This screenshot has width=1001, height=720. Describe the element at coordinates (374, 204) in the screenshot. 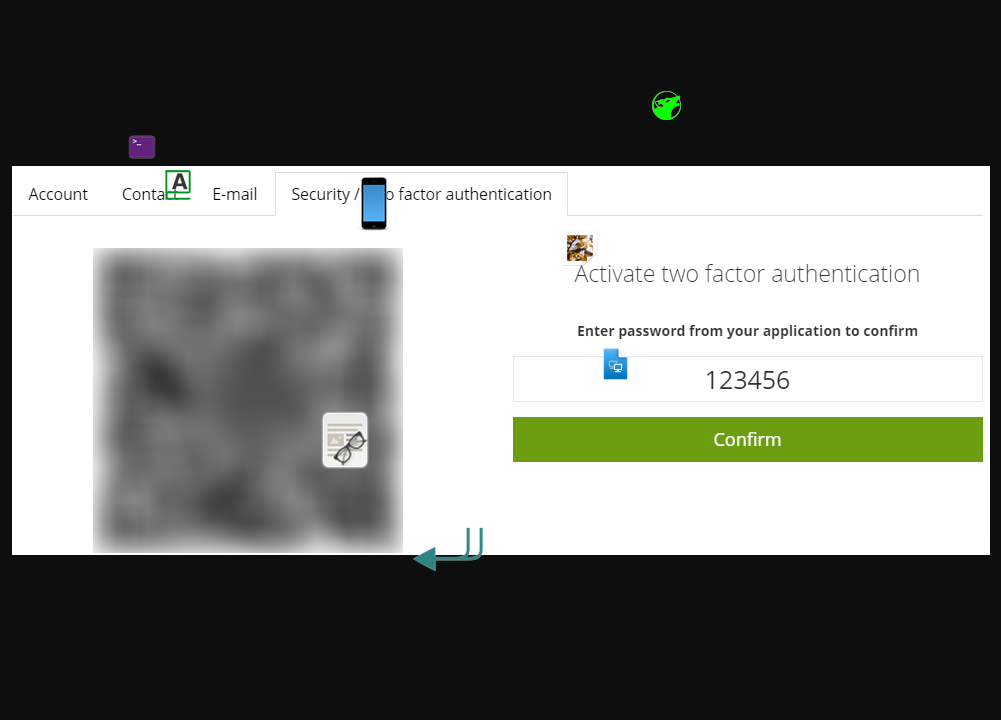

I see `iPod Touch device connected to your computer` at that location.